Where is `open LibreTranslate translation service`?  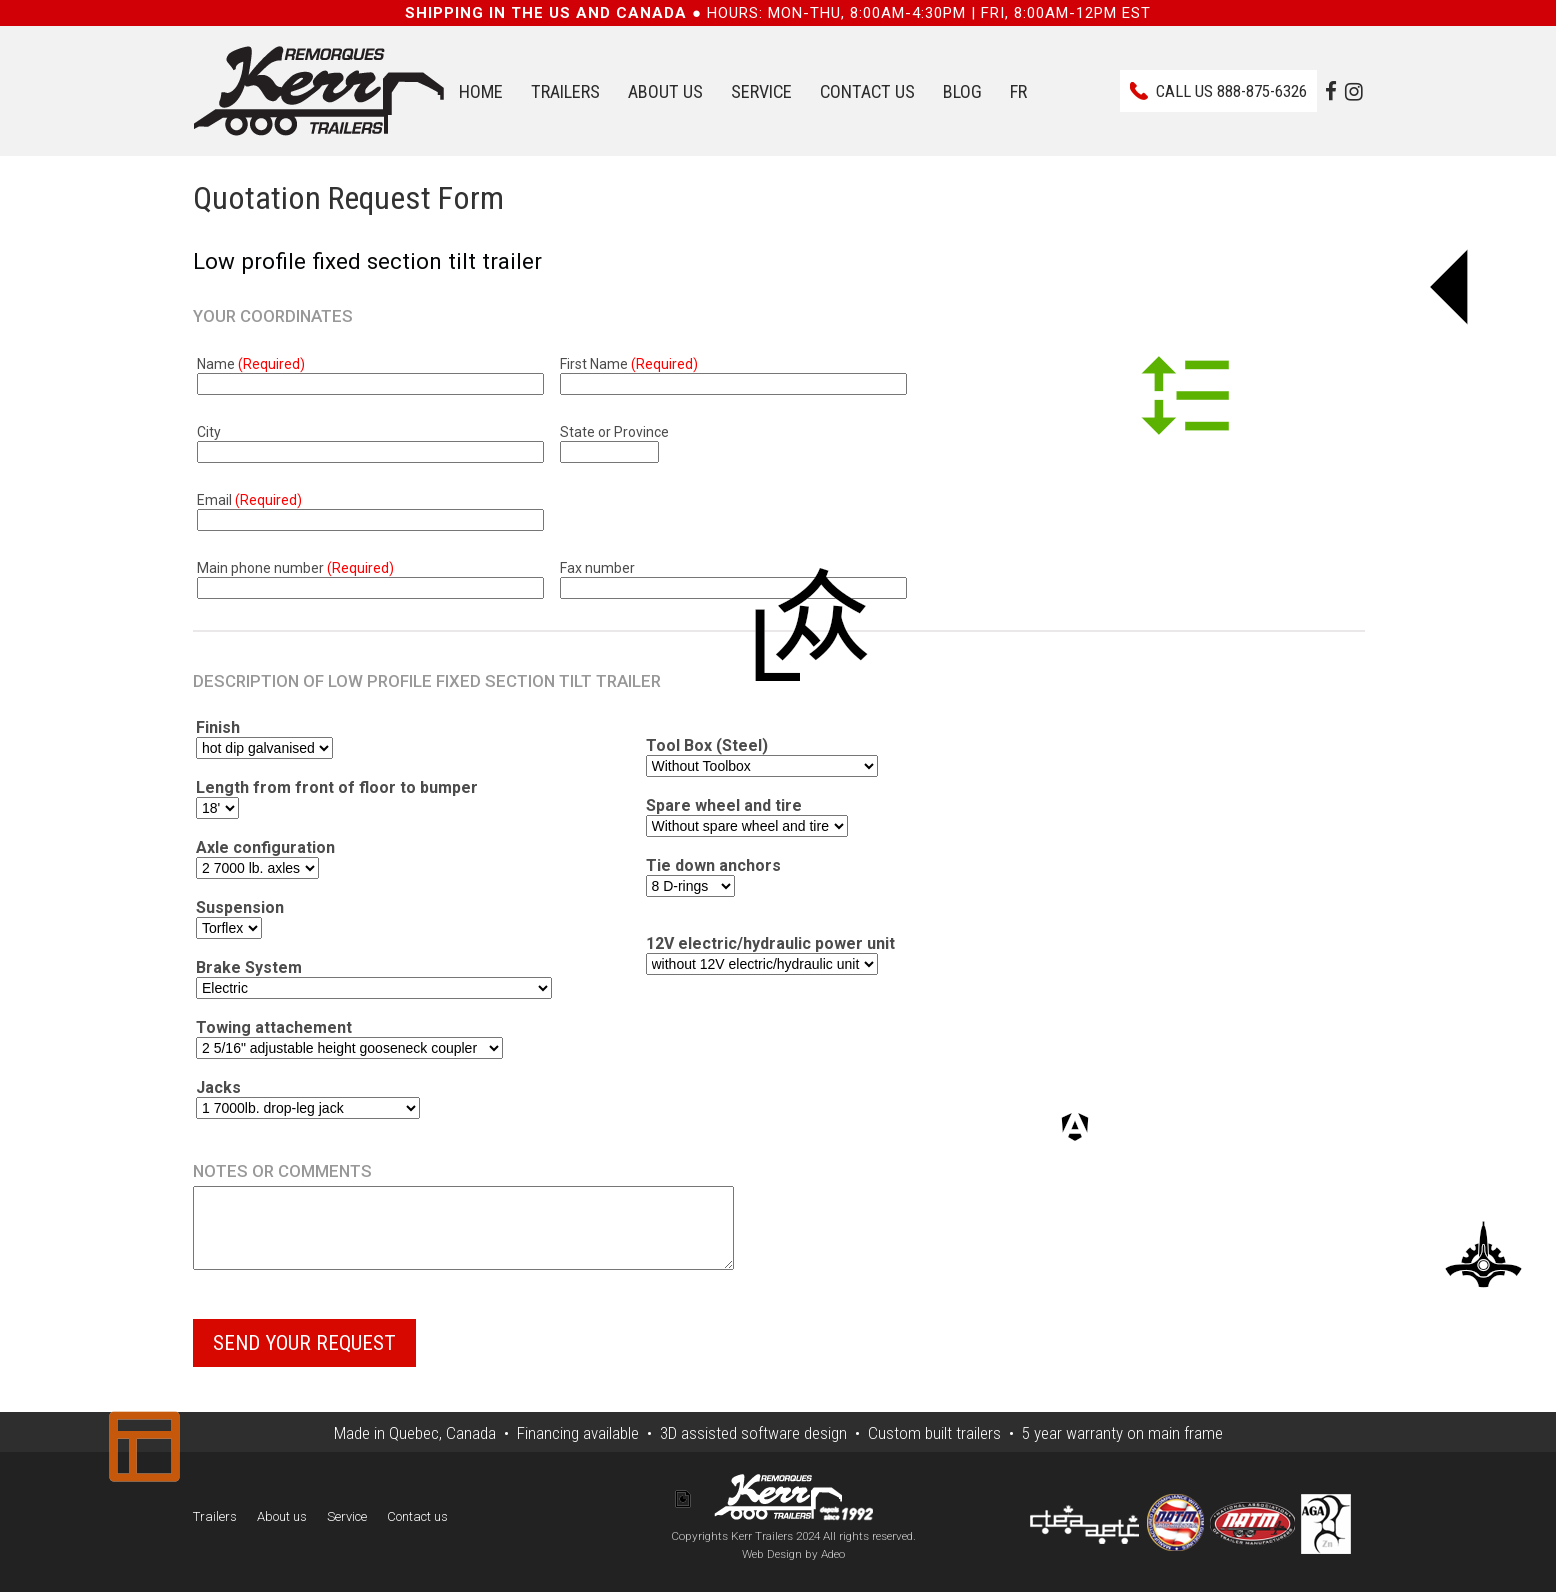 open LibreTranslate translation service is located at coordinates (811, 624).